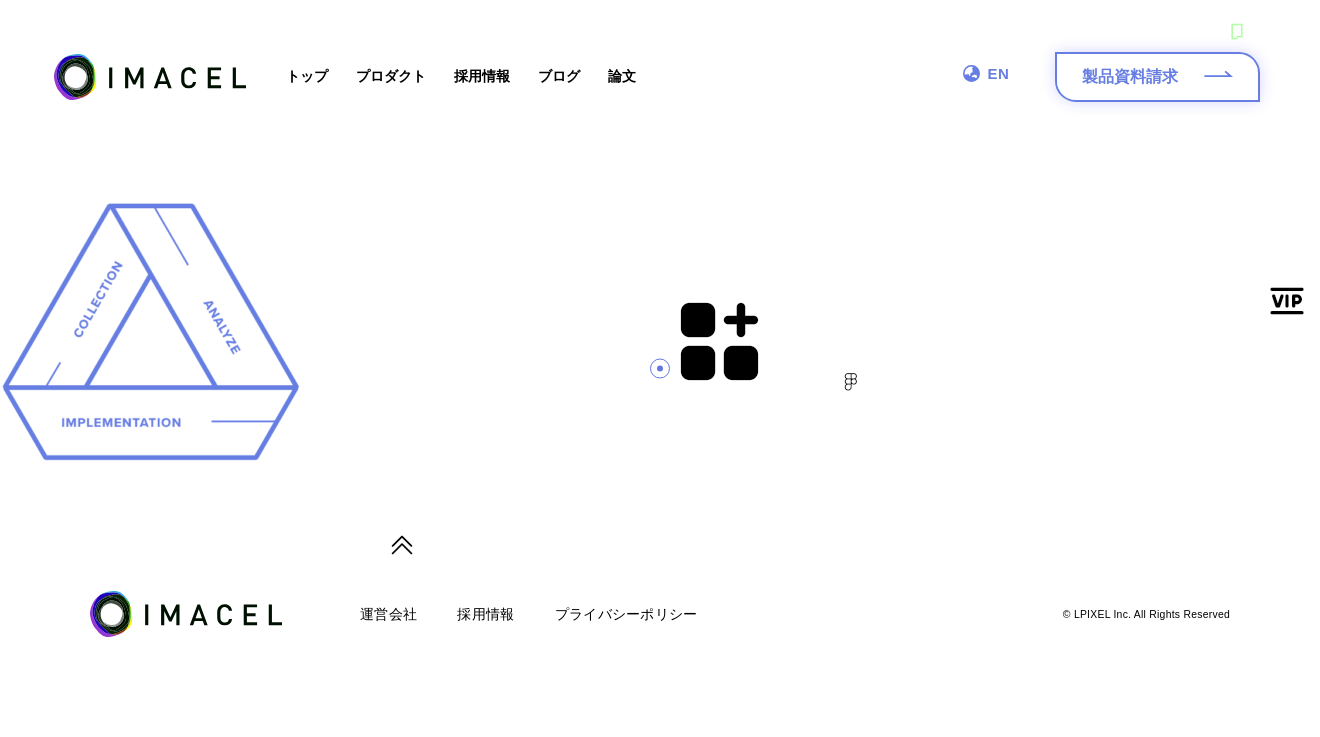 The width and height of the screenshot is (1320, 737). Describe the element at coordinates (402, 545) in the screenshot. I see `scroll to top of page` at that location.